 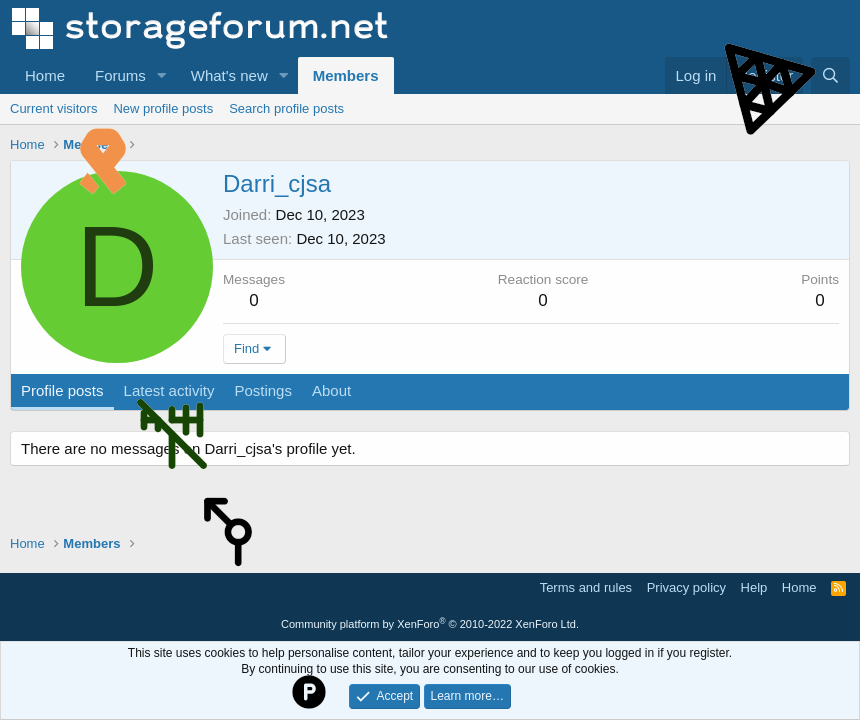 What do you see at coordinates (309, 692) in the screenshot?
I see `find nearby parking locations` at bounding box center [309, 692].